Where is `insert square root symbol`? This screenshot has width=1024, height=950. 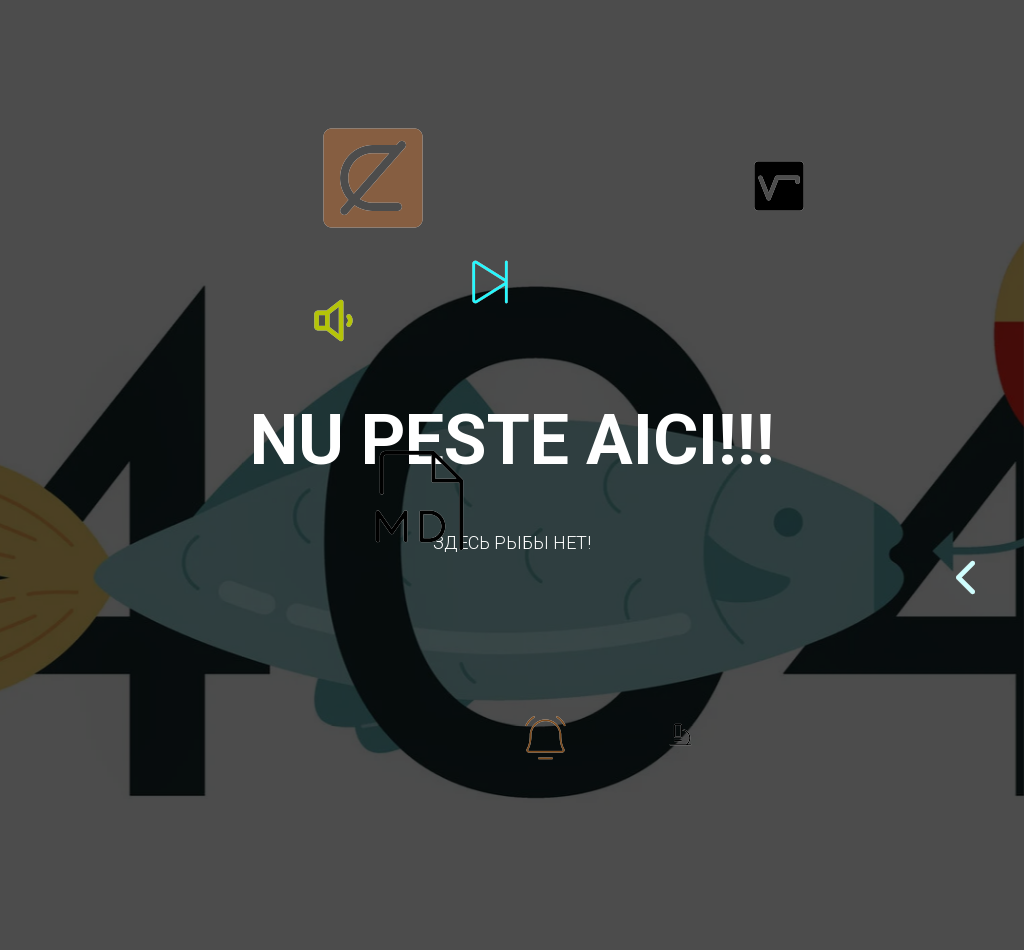
insert square root symbol is located at coordinates (779, 186).